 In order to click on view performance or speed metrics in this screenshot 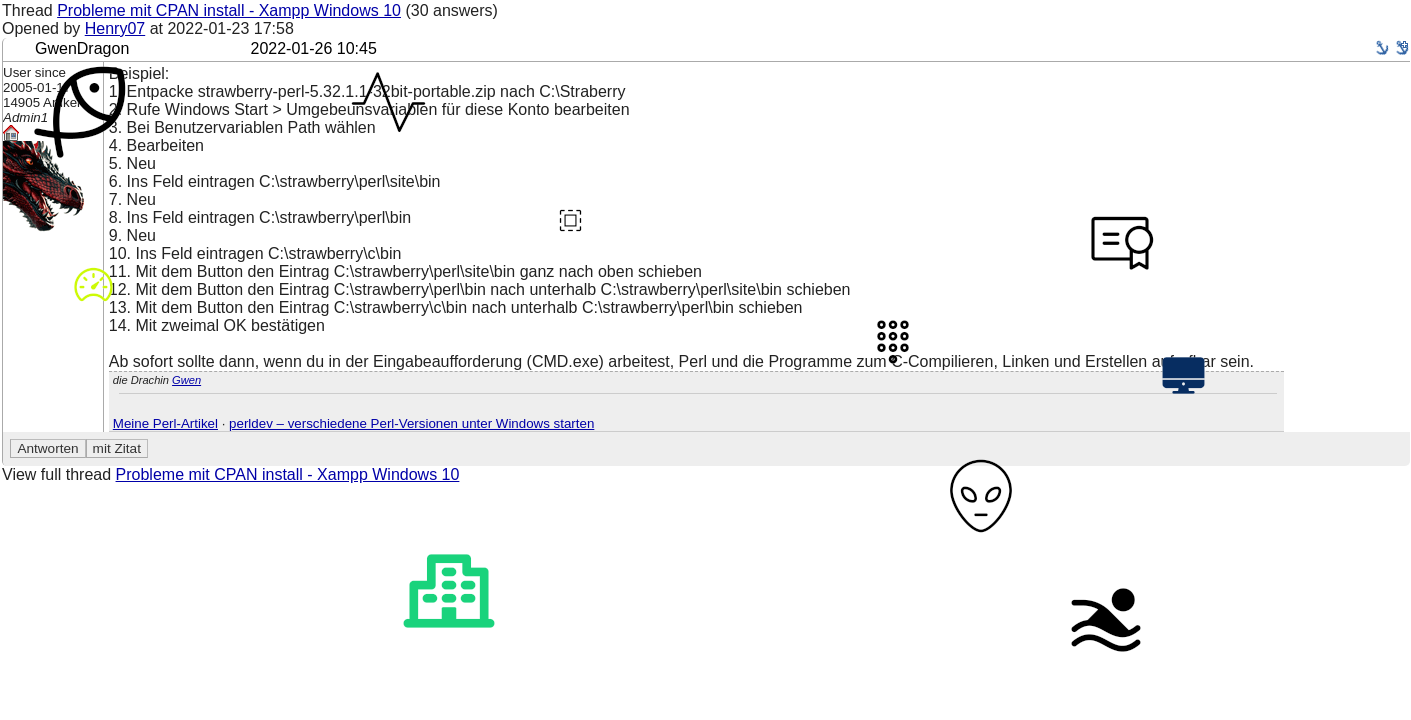, I will do `click(93, 284)`.